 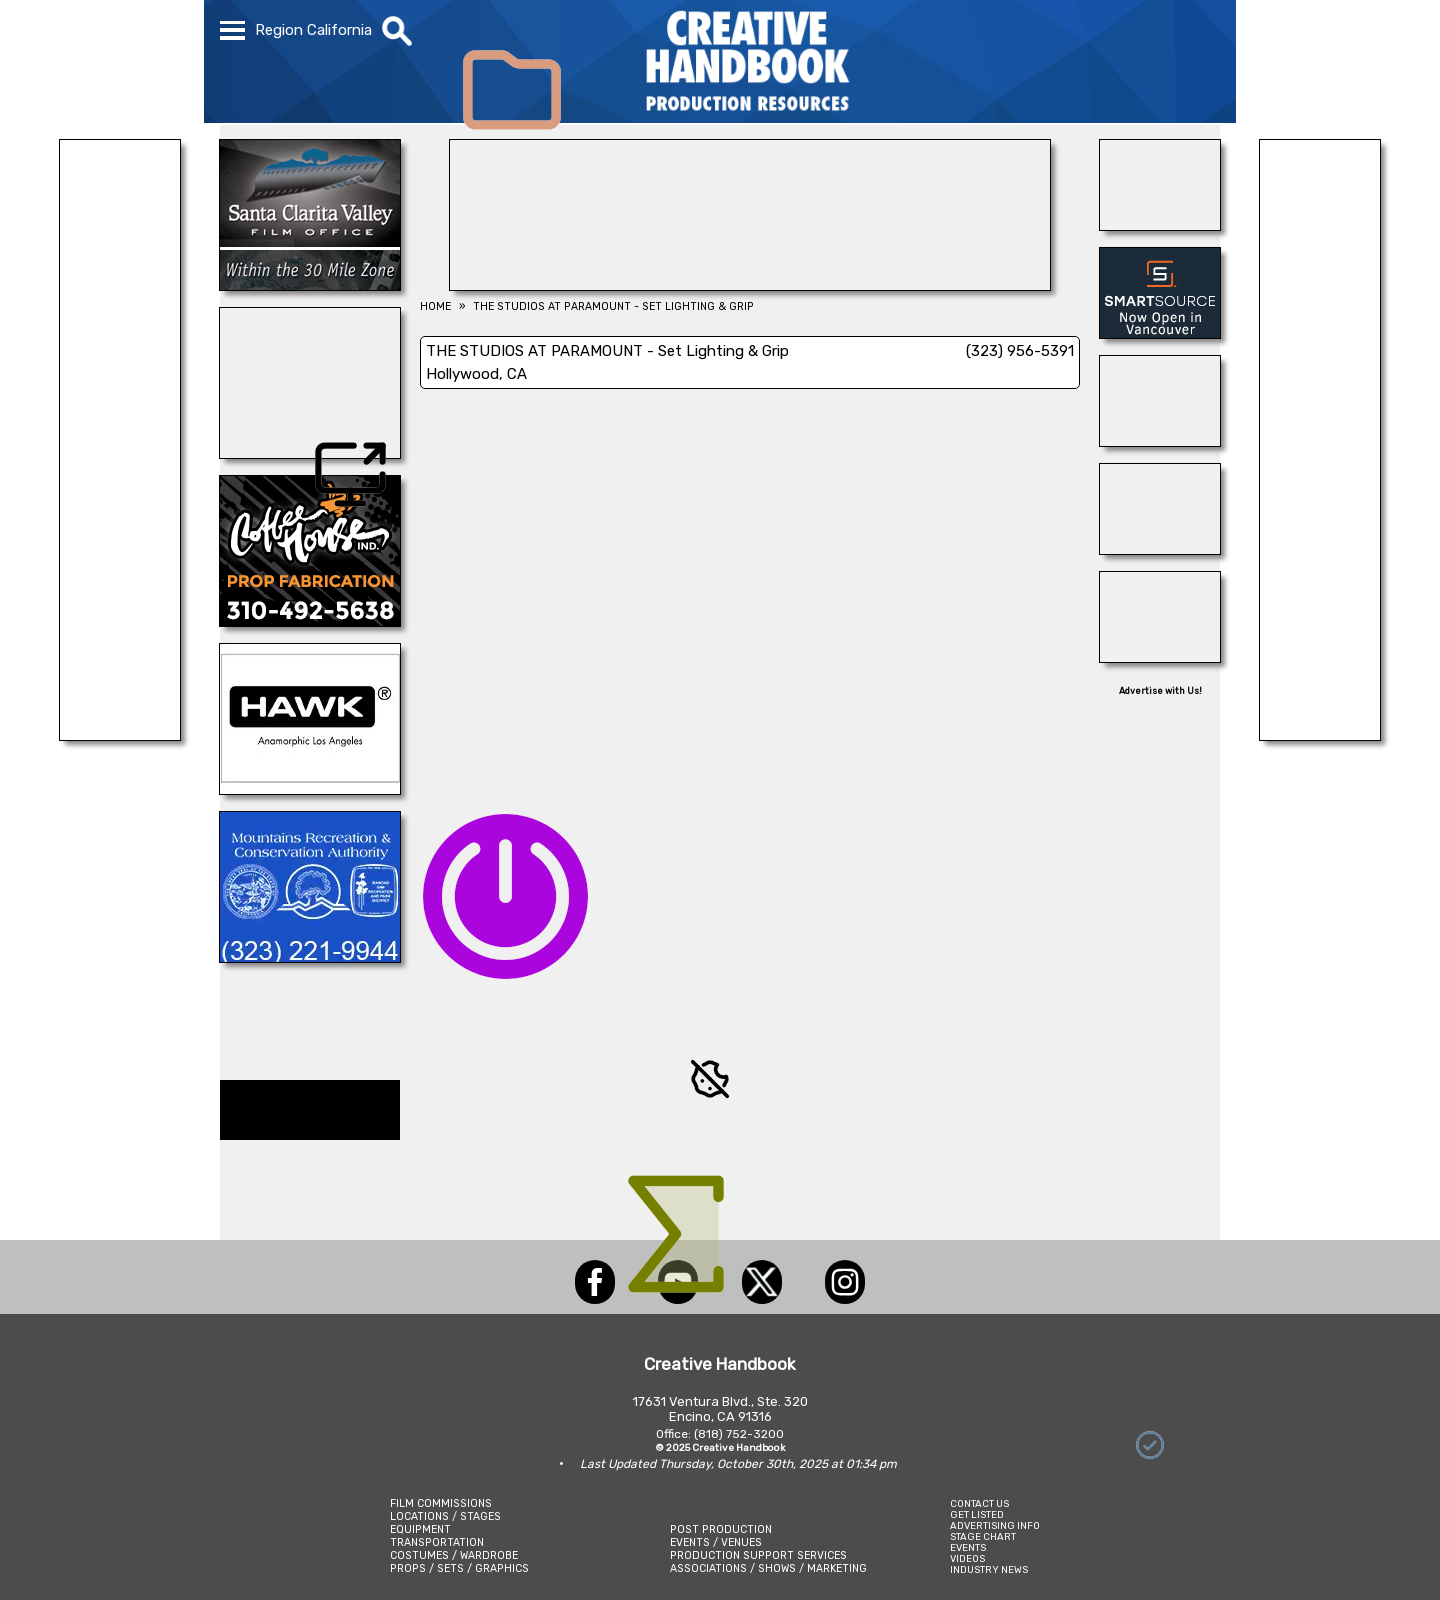 What do you see at coordinates (505, 896) in the screenshot?
I see `turn device on or off` at bounding box center [505, 896].